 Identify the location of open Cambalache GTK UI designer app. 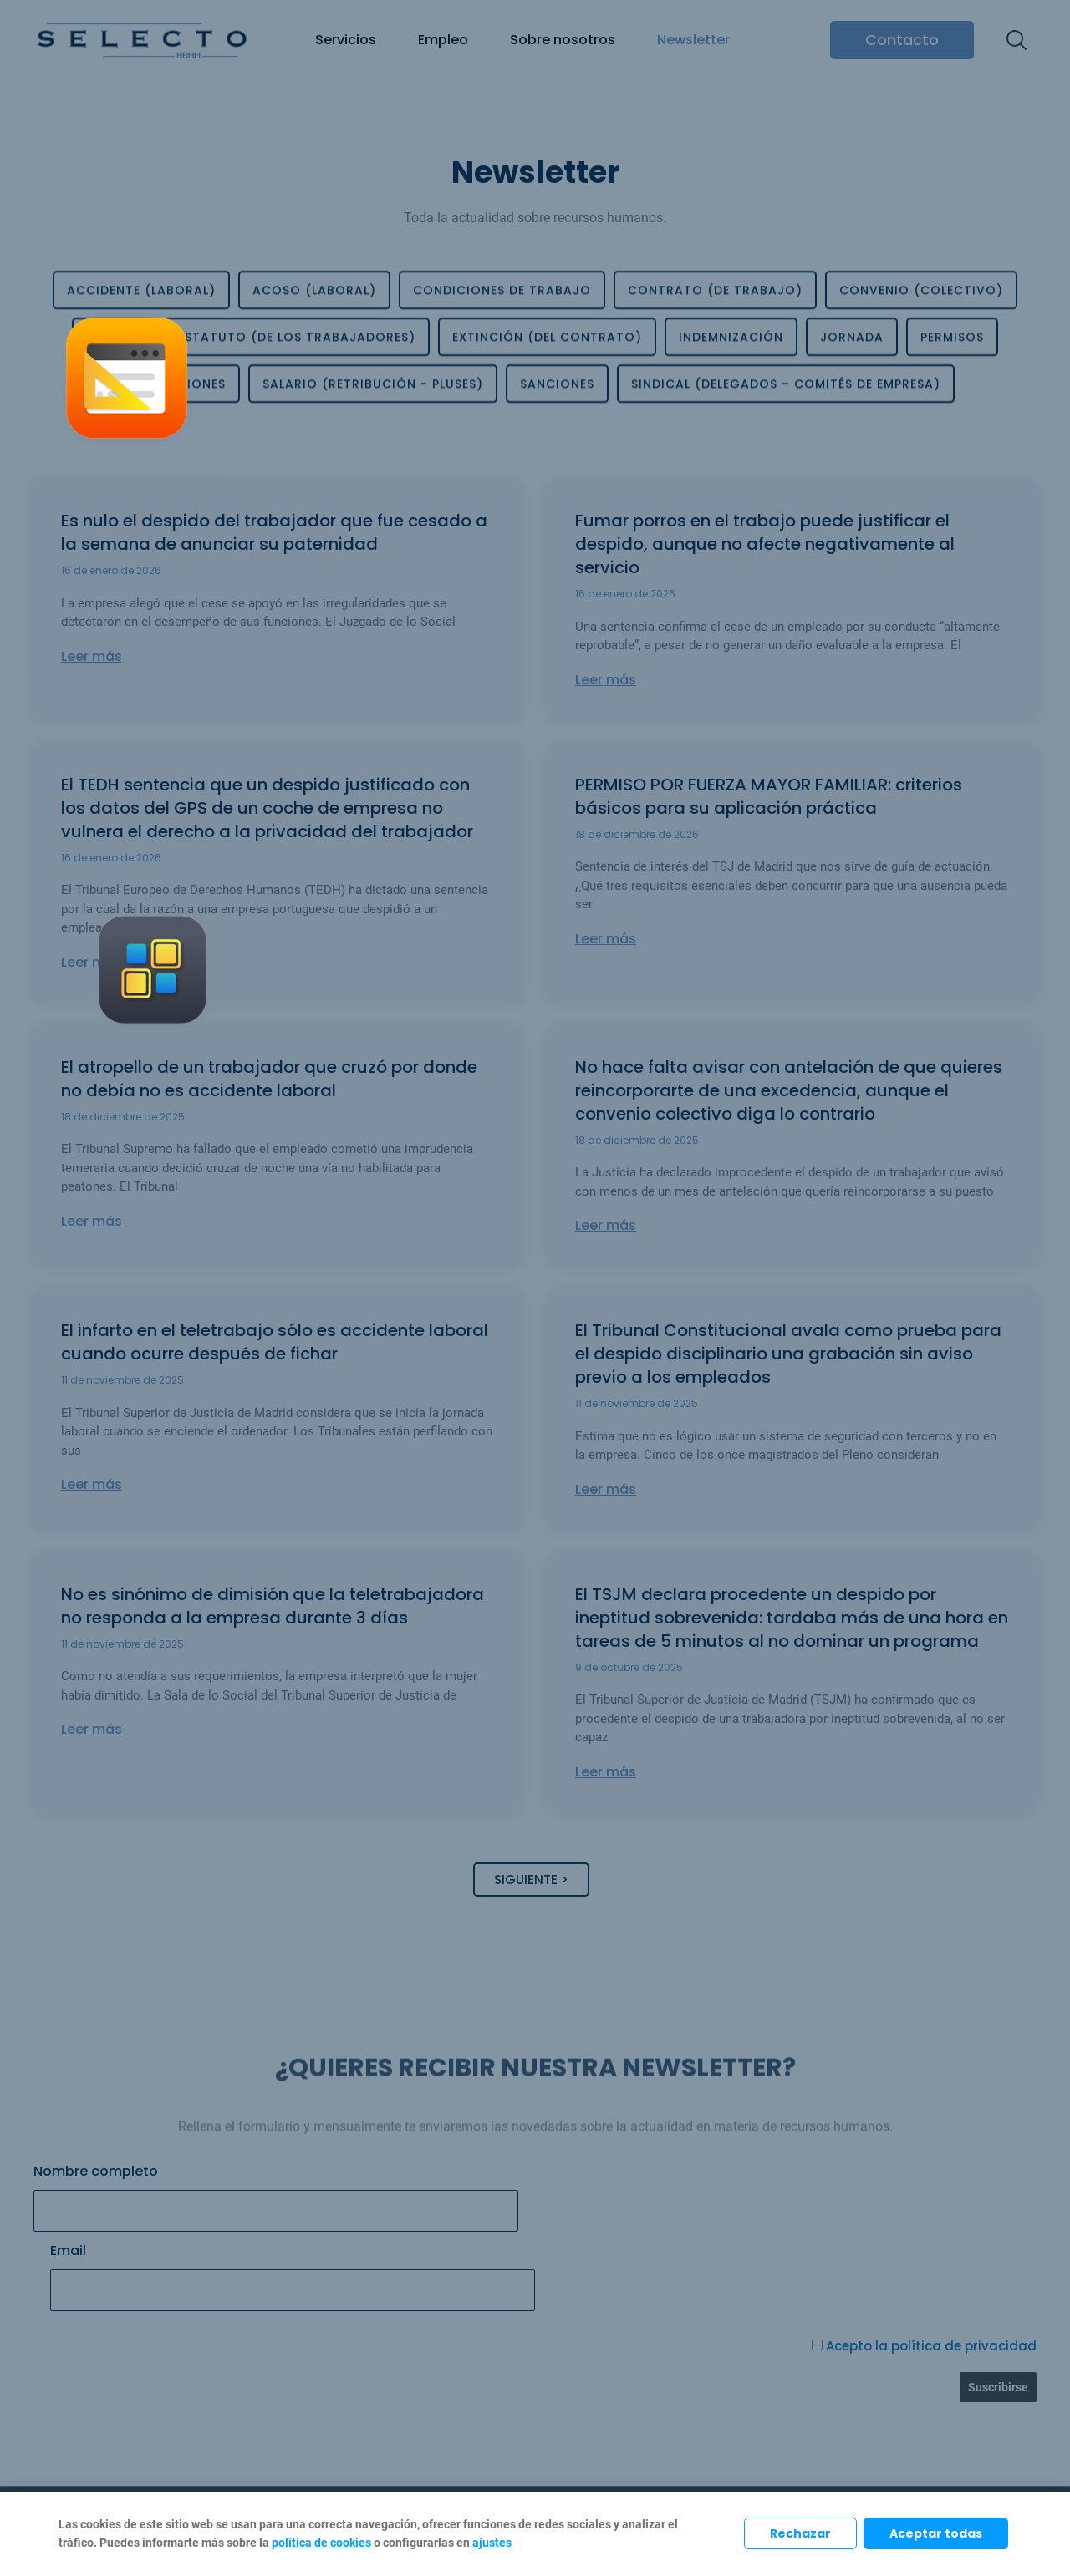
(126, 378).